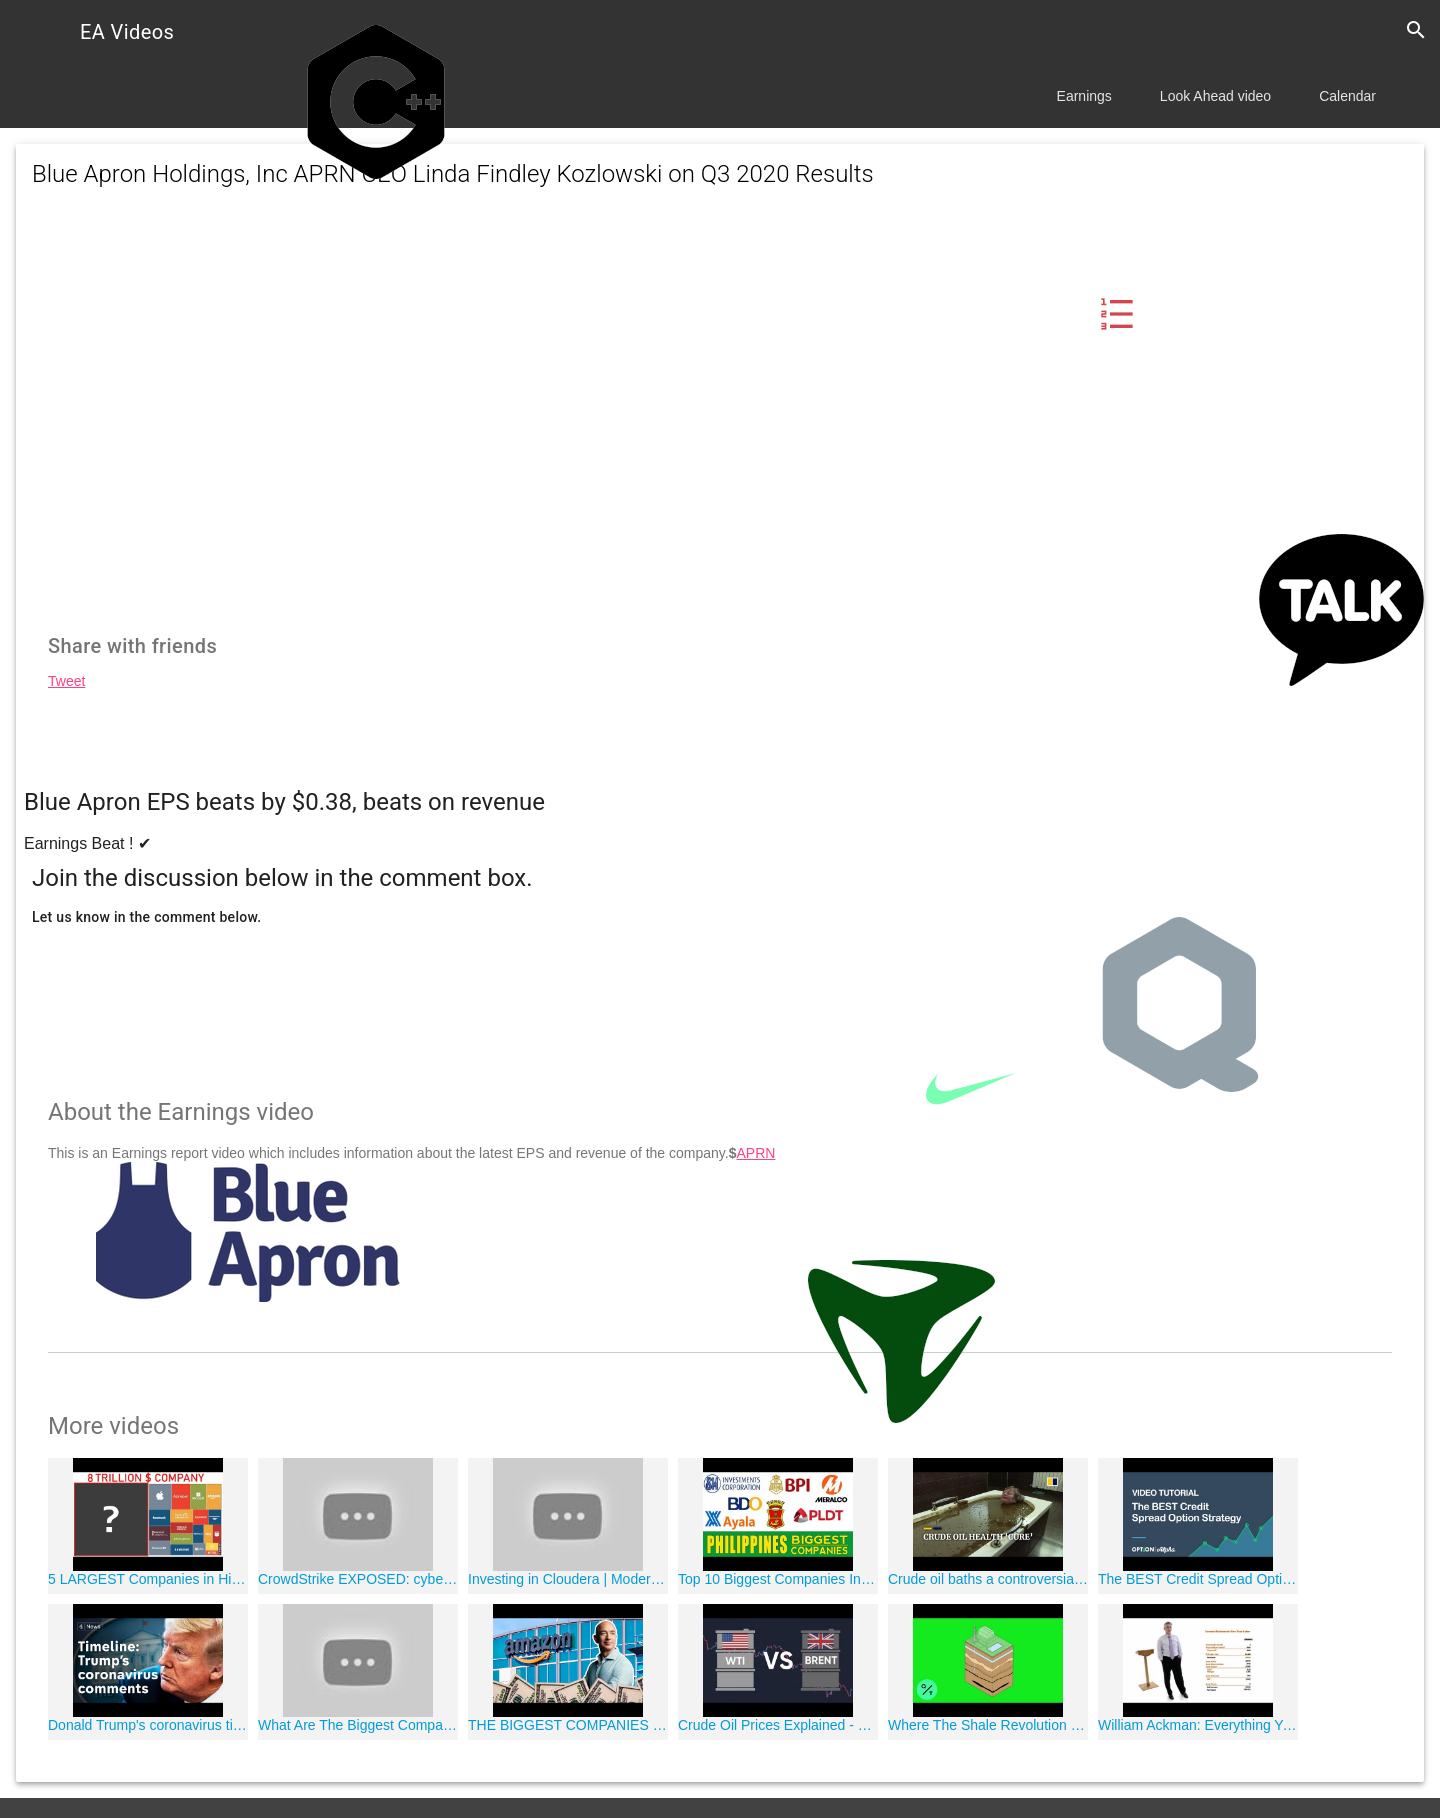 Image resolution: width=1440 pixels, height=1818 pixels. I want to click on create a numbered list, so click(1117, 314).